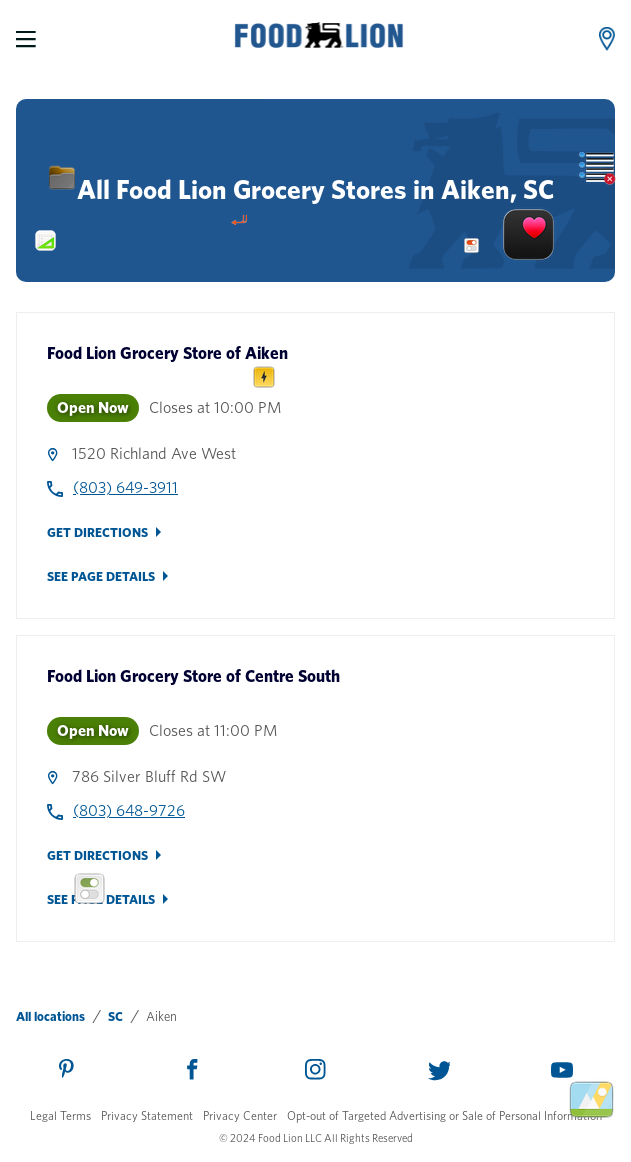  Describe the element at coordinates (471, 245) in the screenshot. I see `open gnome tweaks settings` at that location.